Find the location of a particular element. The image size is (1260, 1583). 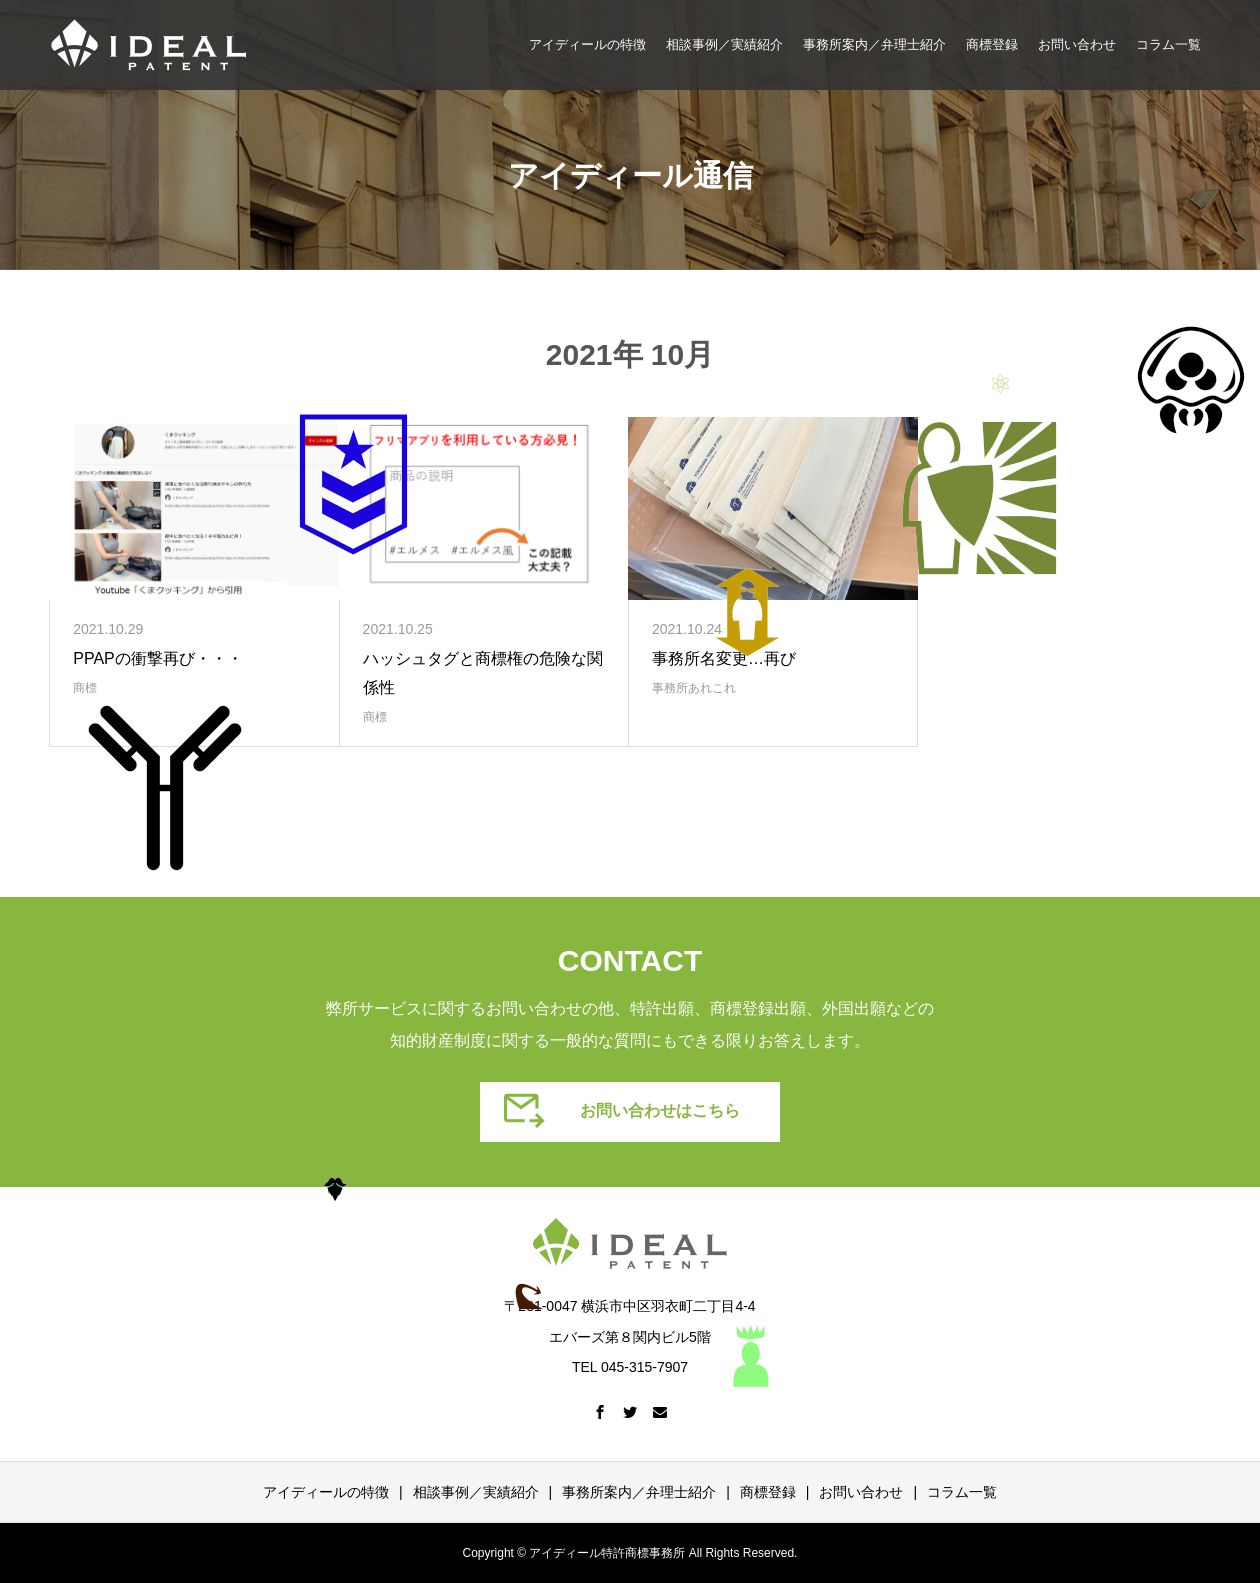

access science or physics-related content is located at coordinates (1000, 383).